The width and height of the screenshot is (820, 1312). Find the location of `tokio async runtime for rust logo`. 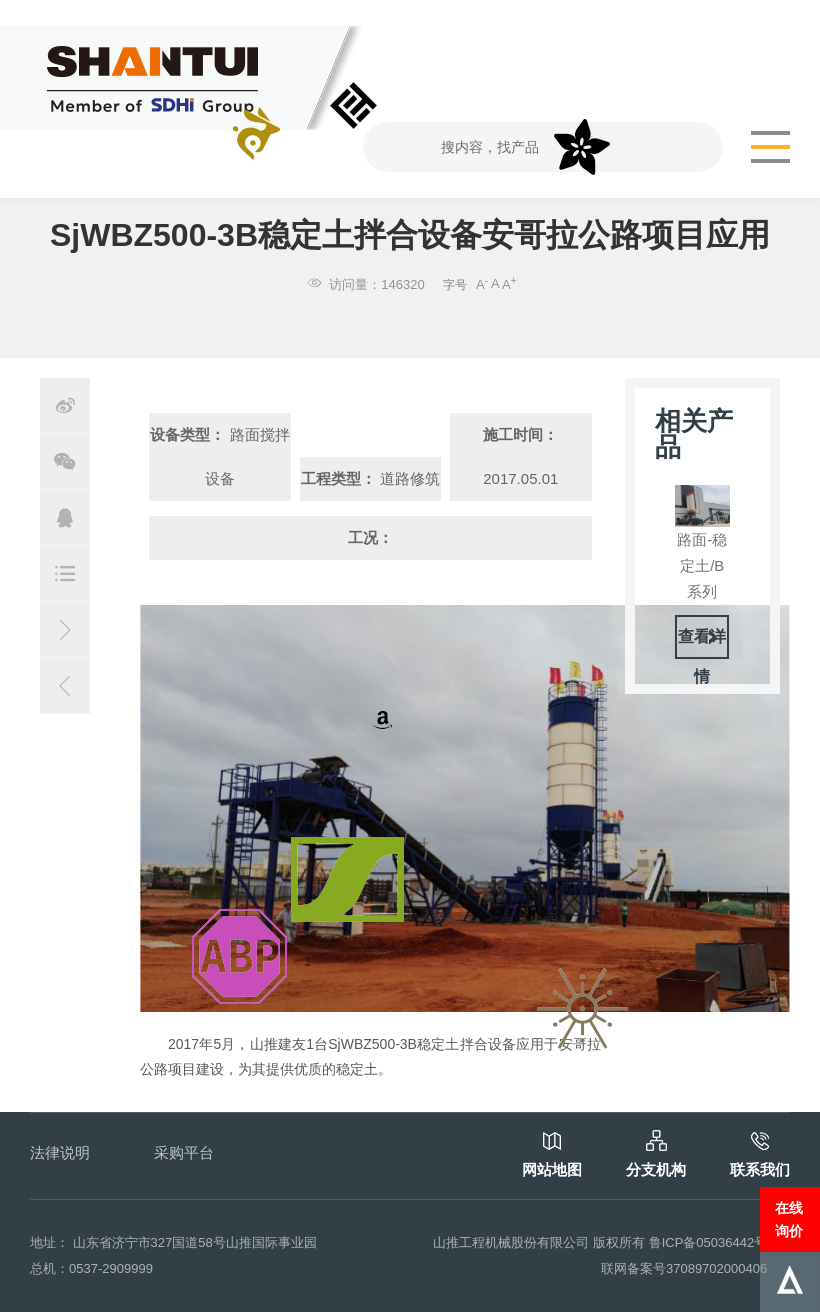

tokio async runtime for rust logo is located at coordinates (582, 1008).